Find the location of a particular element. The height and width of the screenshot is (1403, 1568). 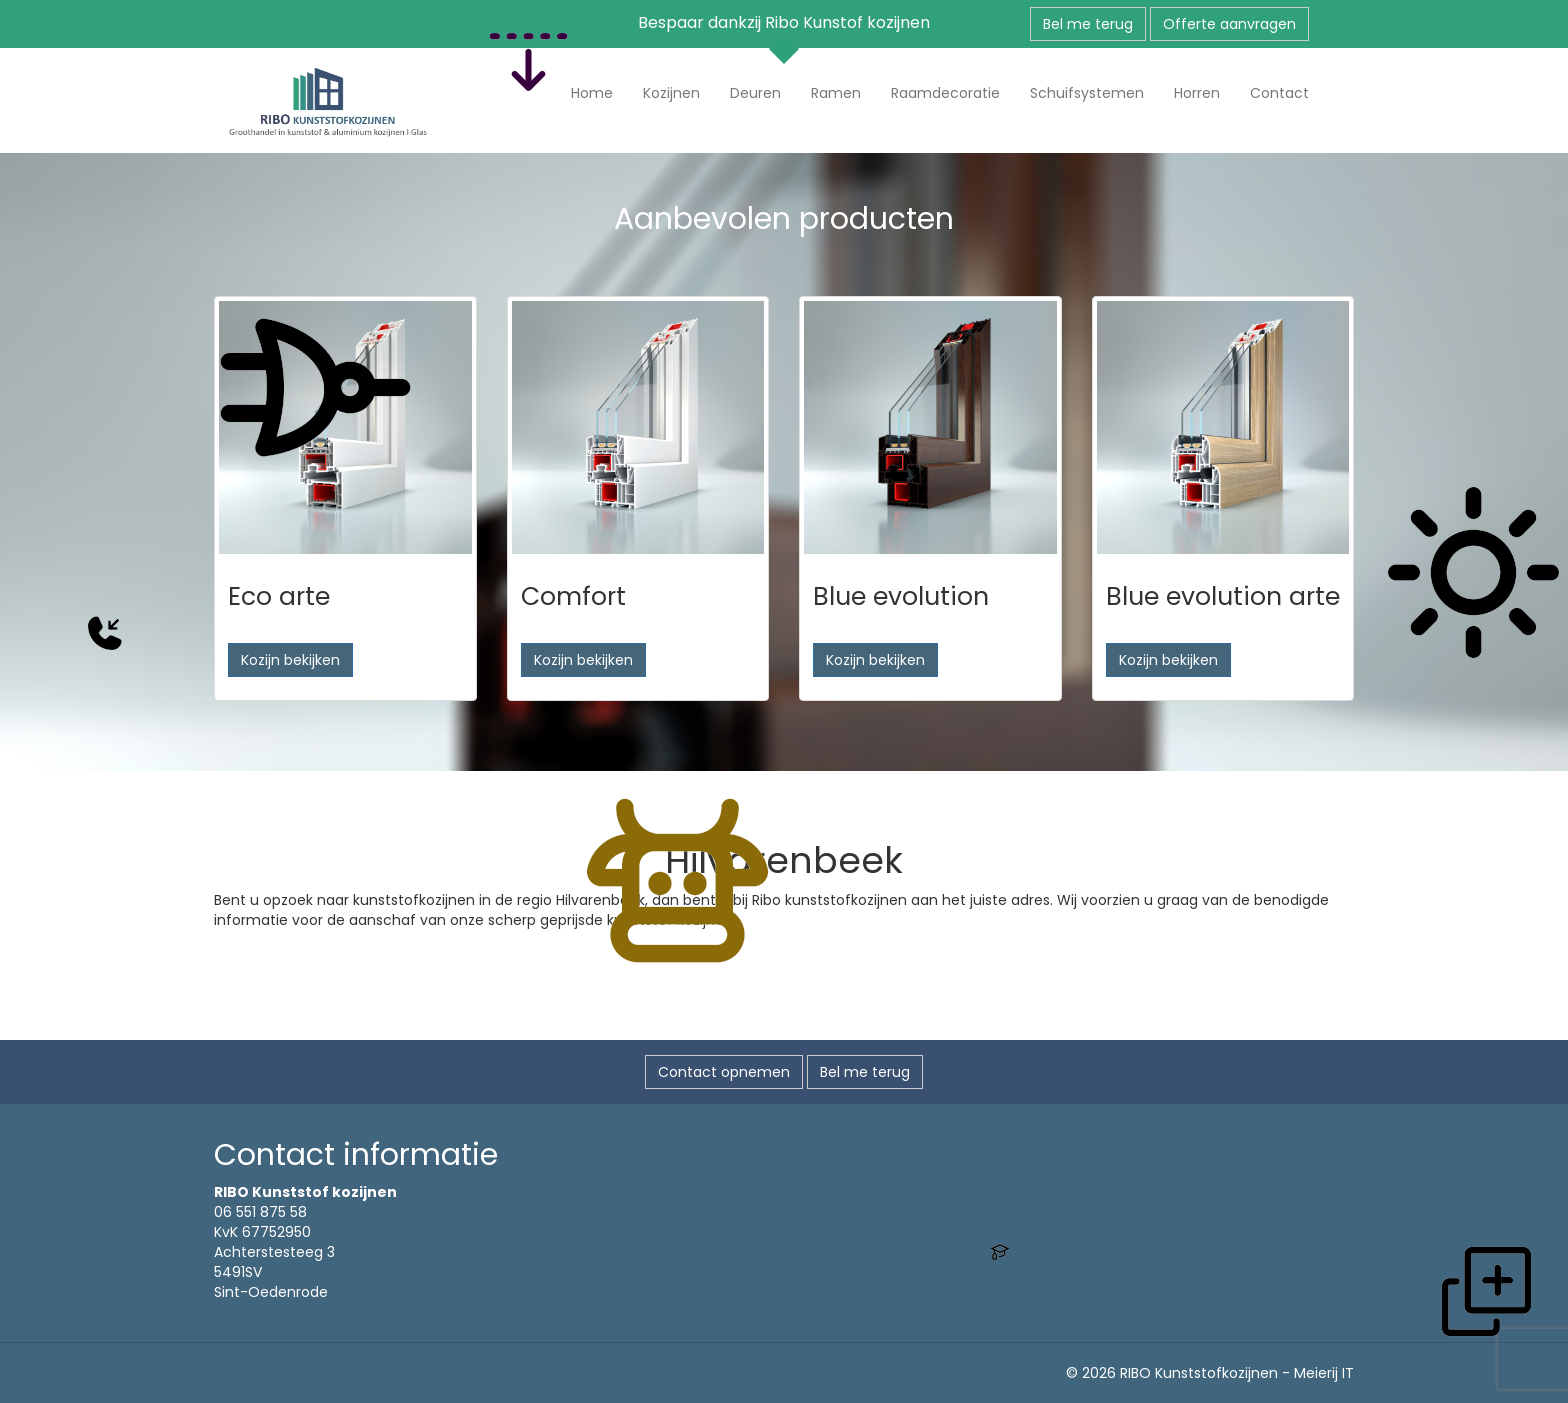

duplicate or copy this item is located at coordinates (1486, 1291).